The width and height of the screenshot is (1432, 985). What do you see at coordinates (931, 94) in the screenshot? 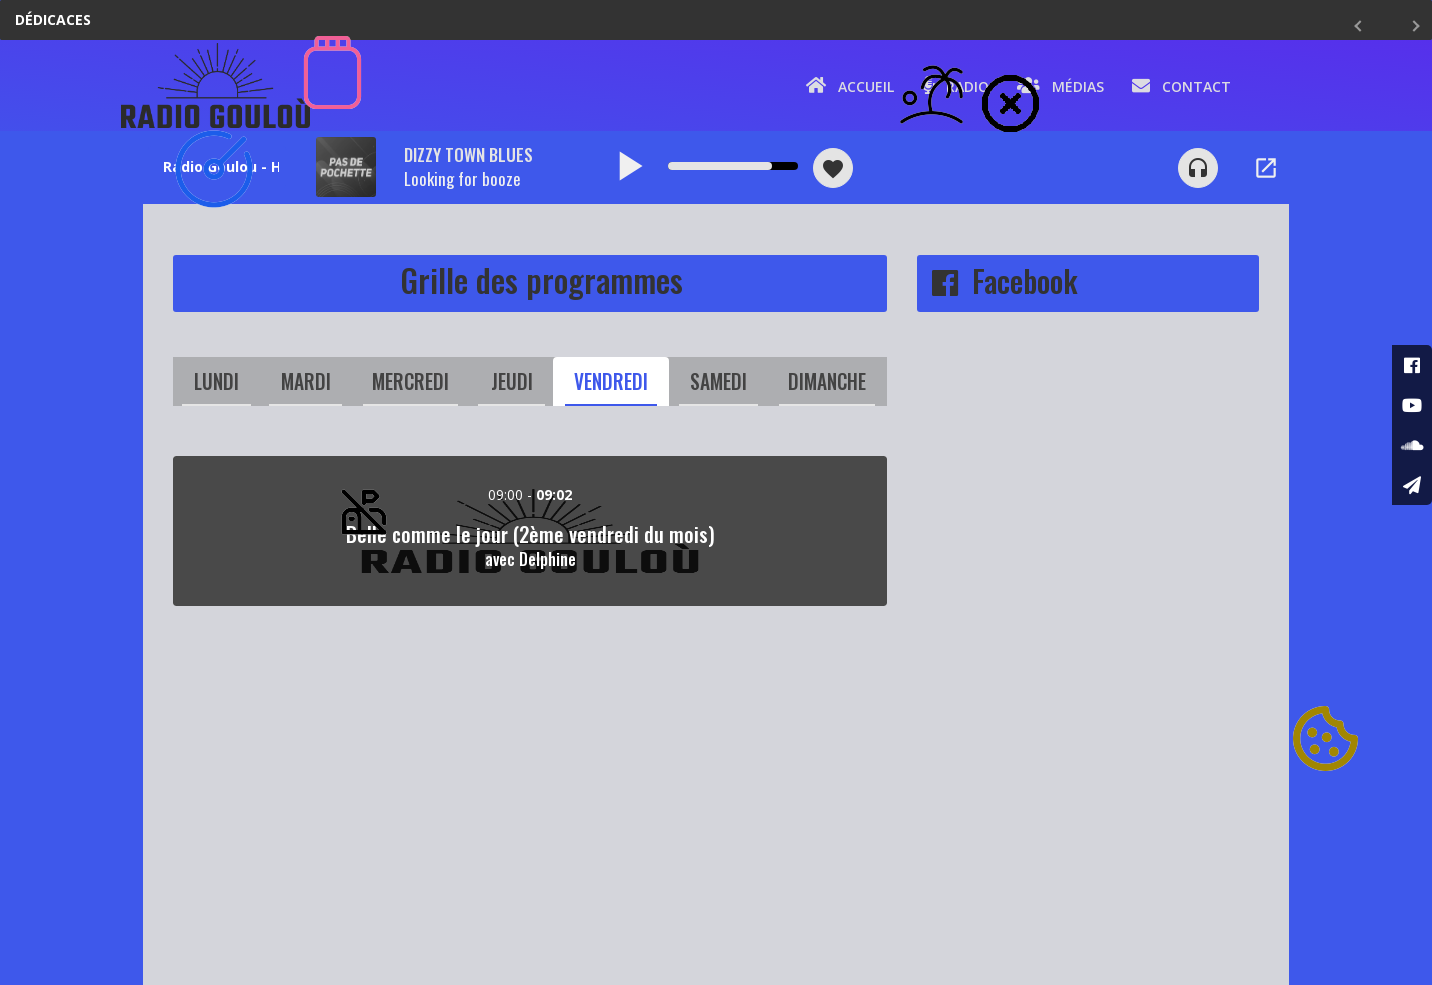
I see `indicates vacation or travel mode` at bounding box center [931, 94].